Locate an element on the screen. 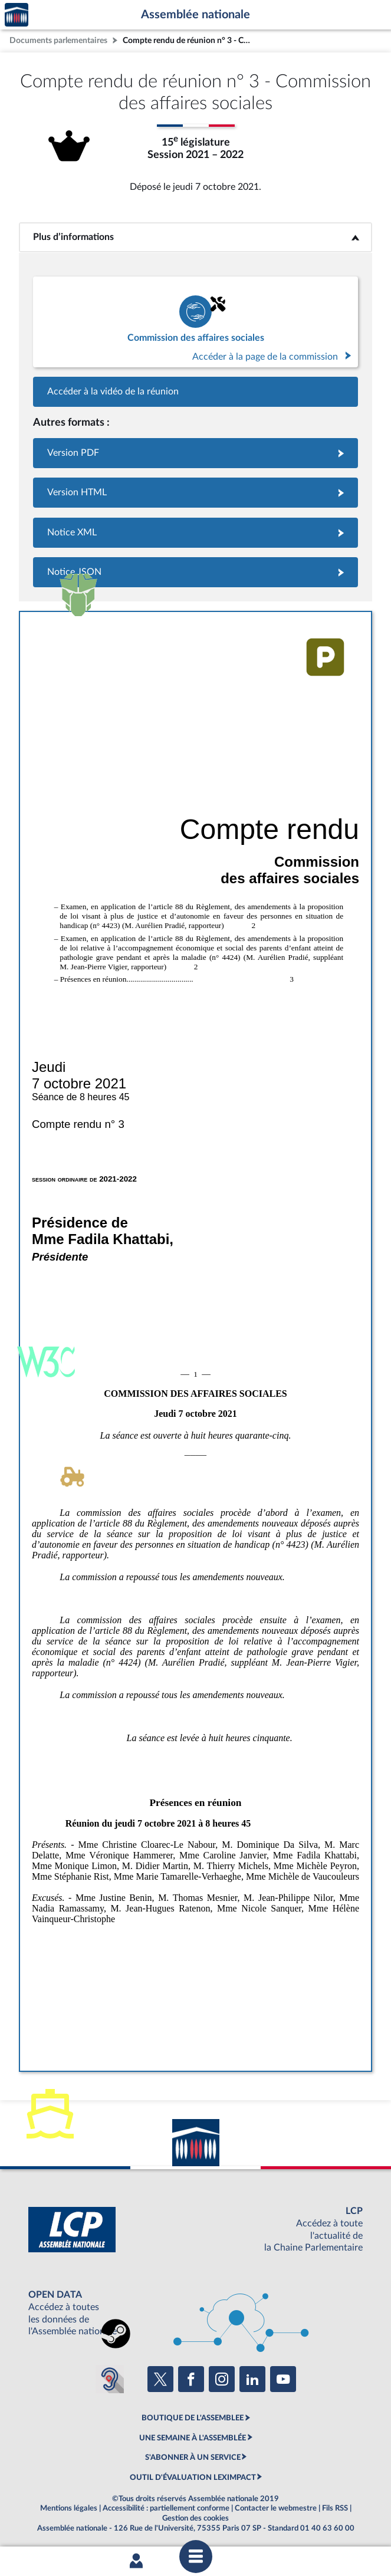  select ship or boat transportation is located at coordinates (50, 2115).